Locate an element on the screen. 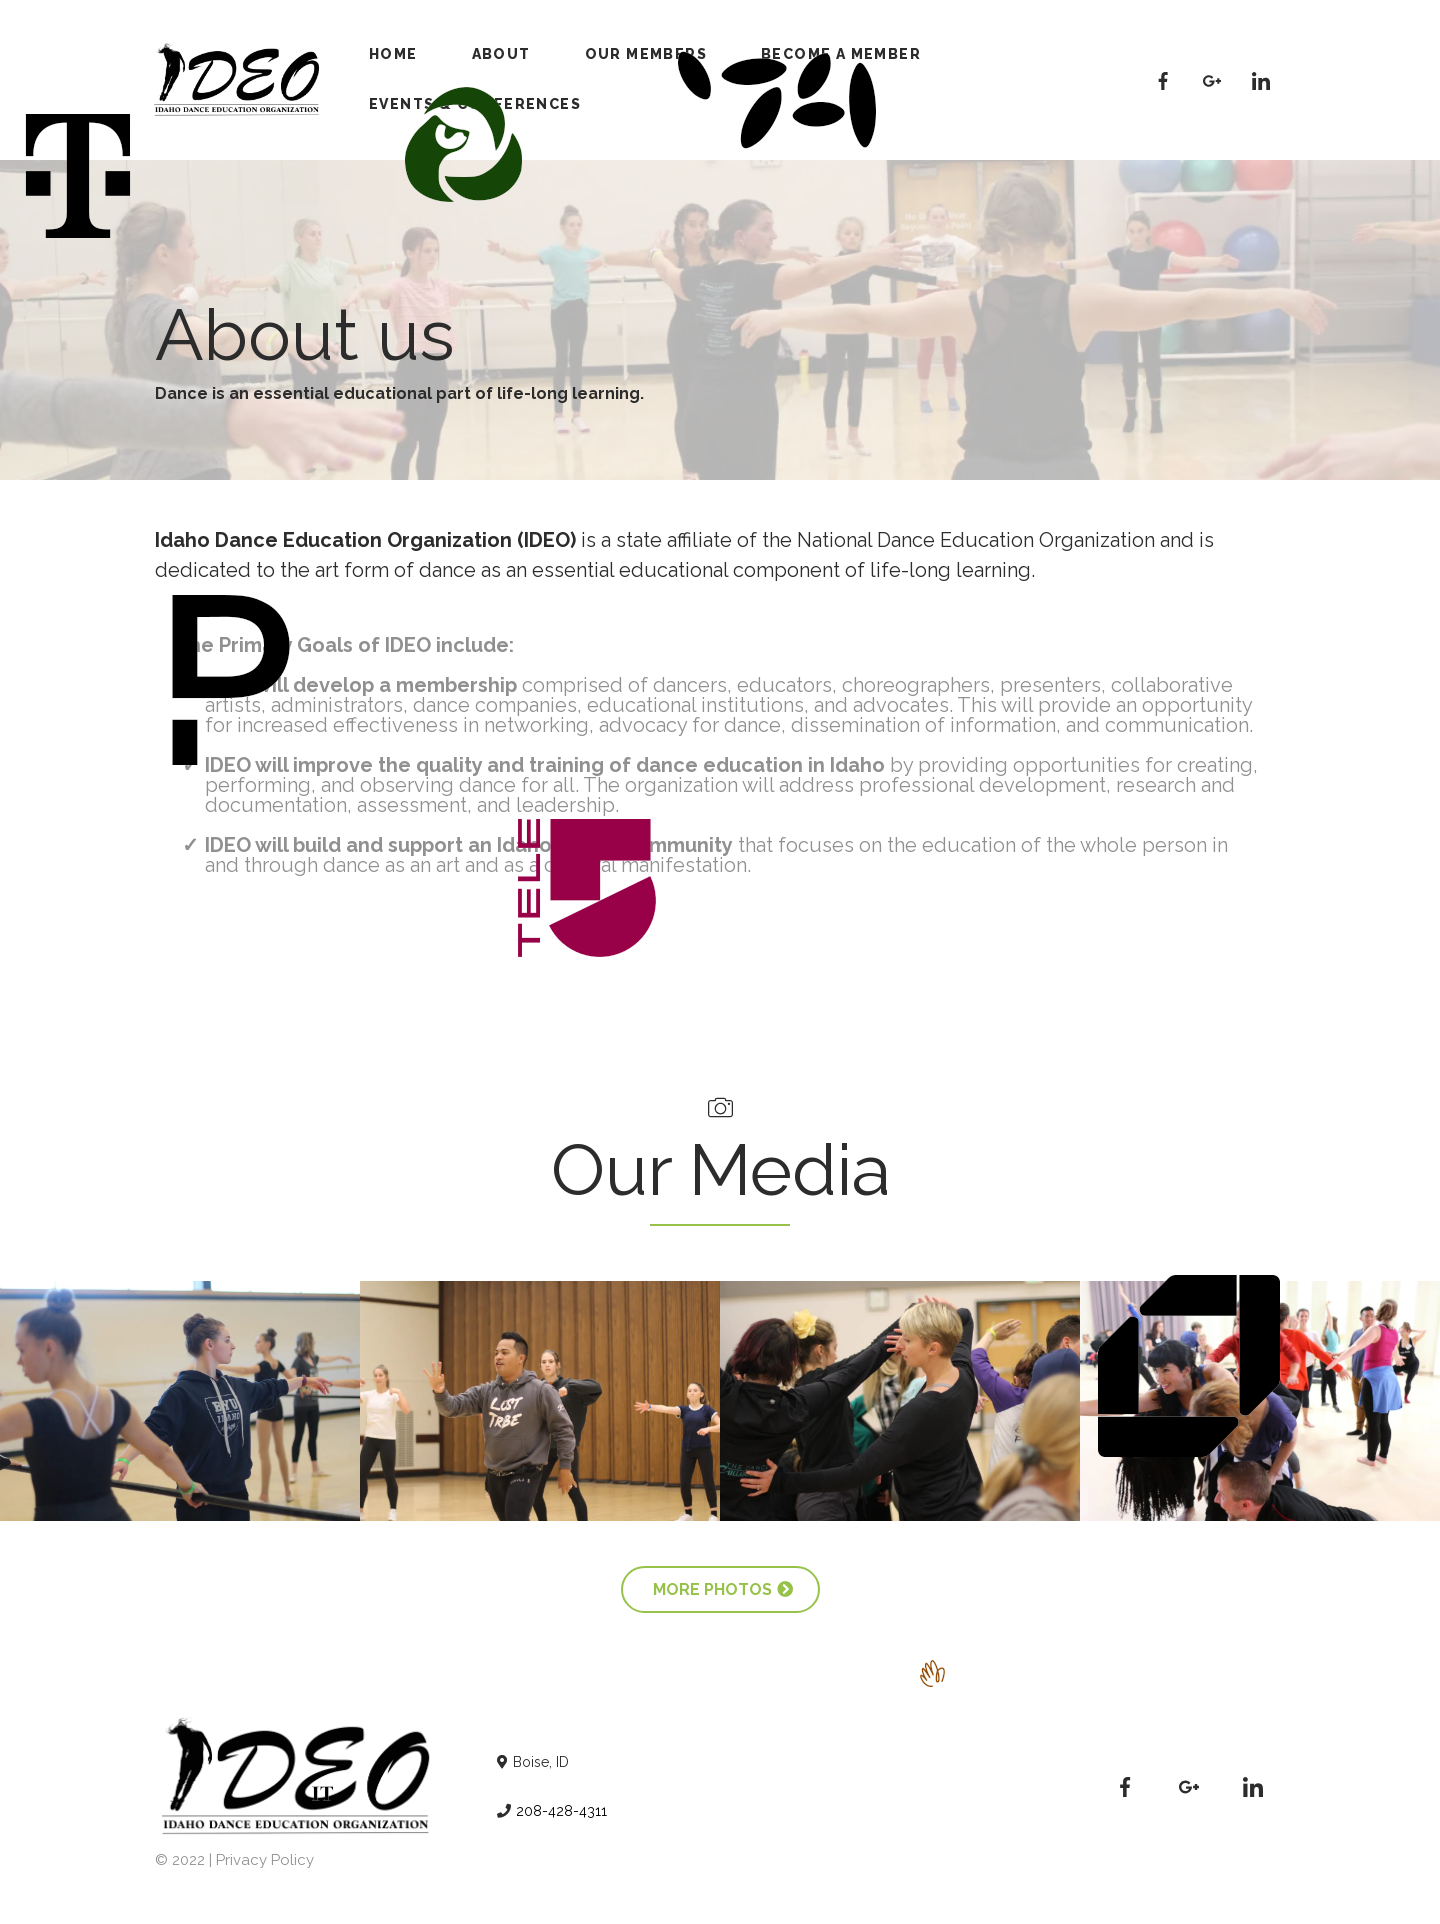  visit the Tele 5 television network website is located at coordinates (587, 888).